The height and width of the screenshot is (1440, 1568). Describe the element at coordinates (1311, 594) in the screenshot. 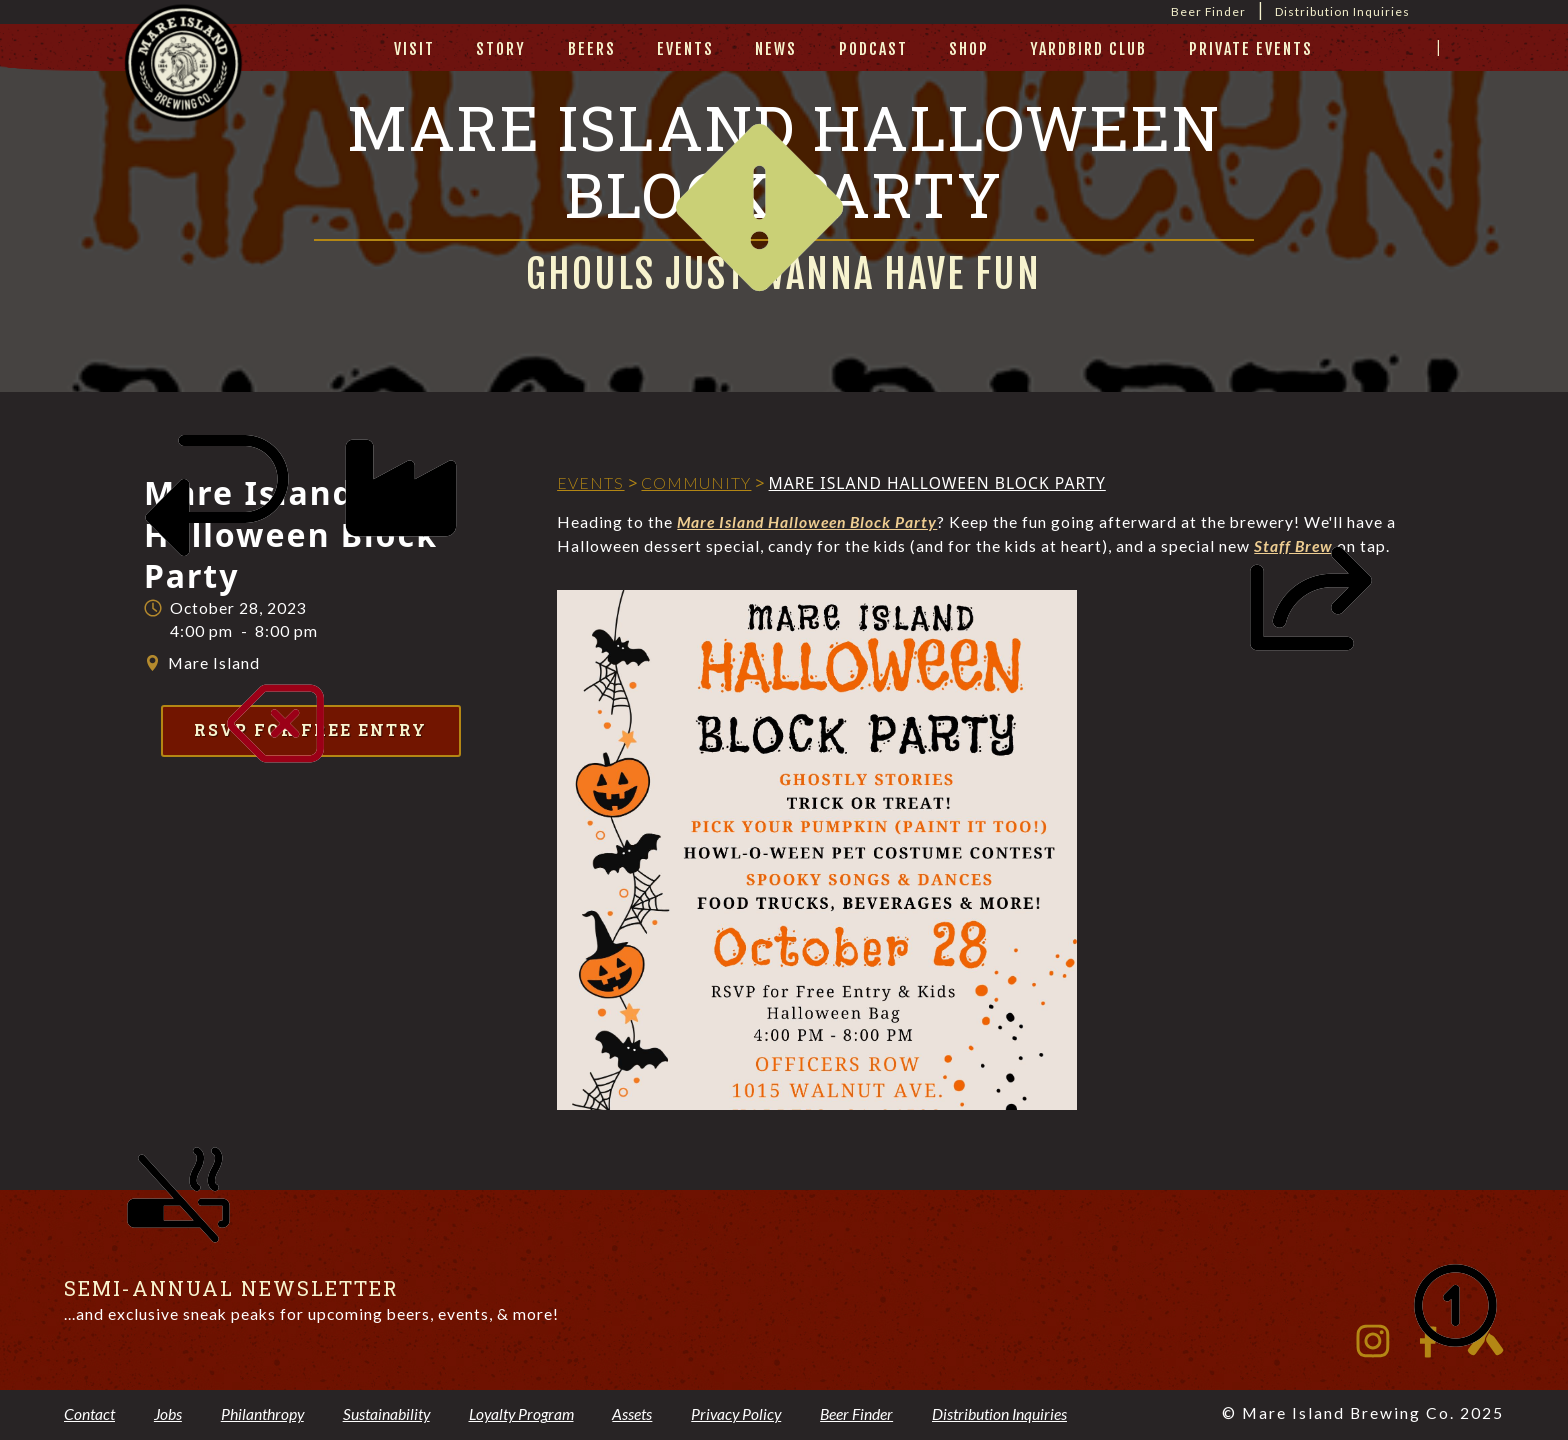

I see `share this content` at that location.